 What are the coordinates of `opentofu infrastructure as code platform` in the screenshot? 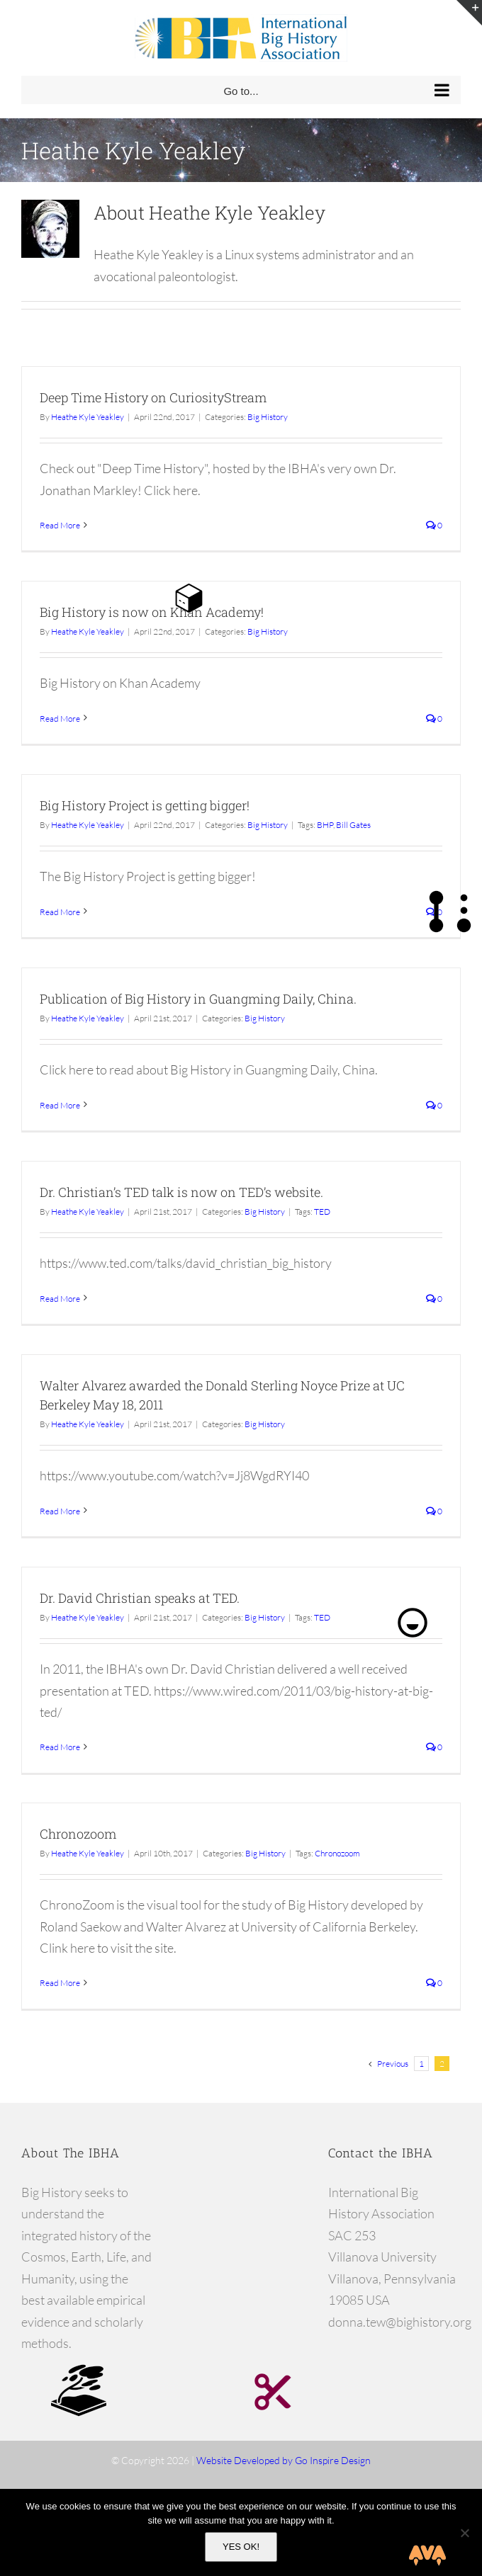 It's located at (189, 598).